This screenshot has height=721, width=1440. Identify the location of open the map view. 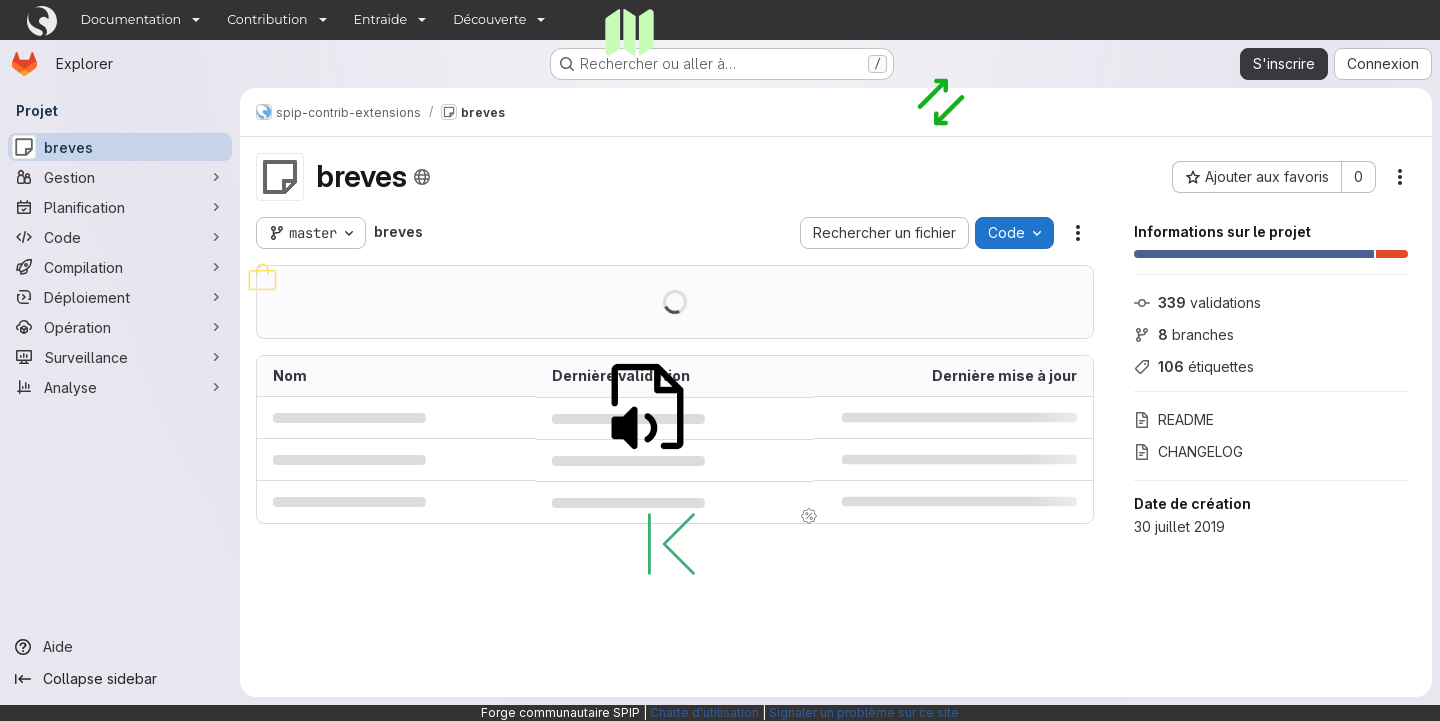
(629, 32).